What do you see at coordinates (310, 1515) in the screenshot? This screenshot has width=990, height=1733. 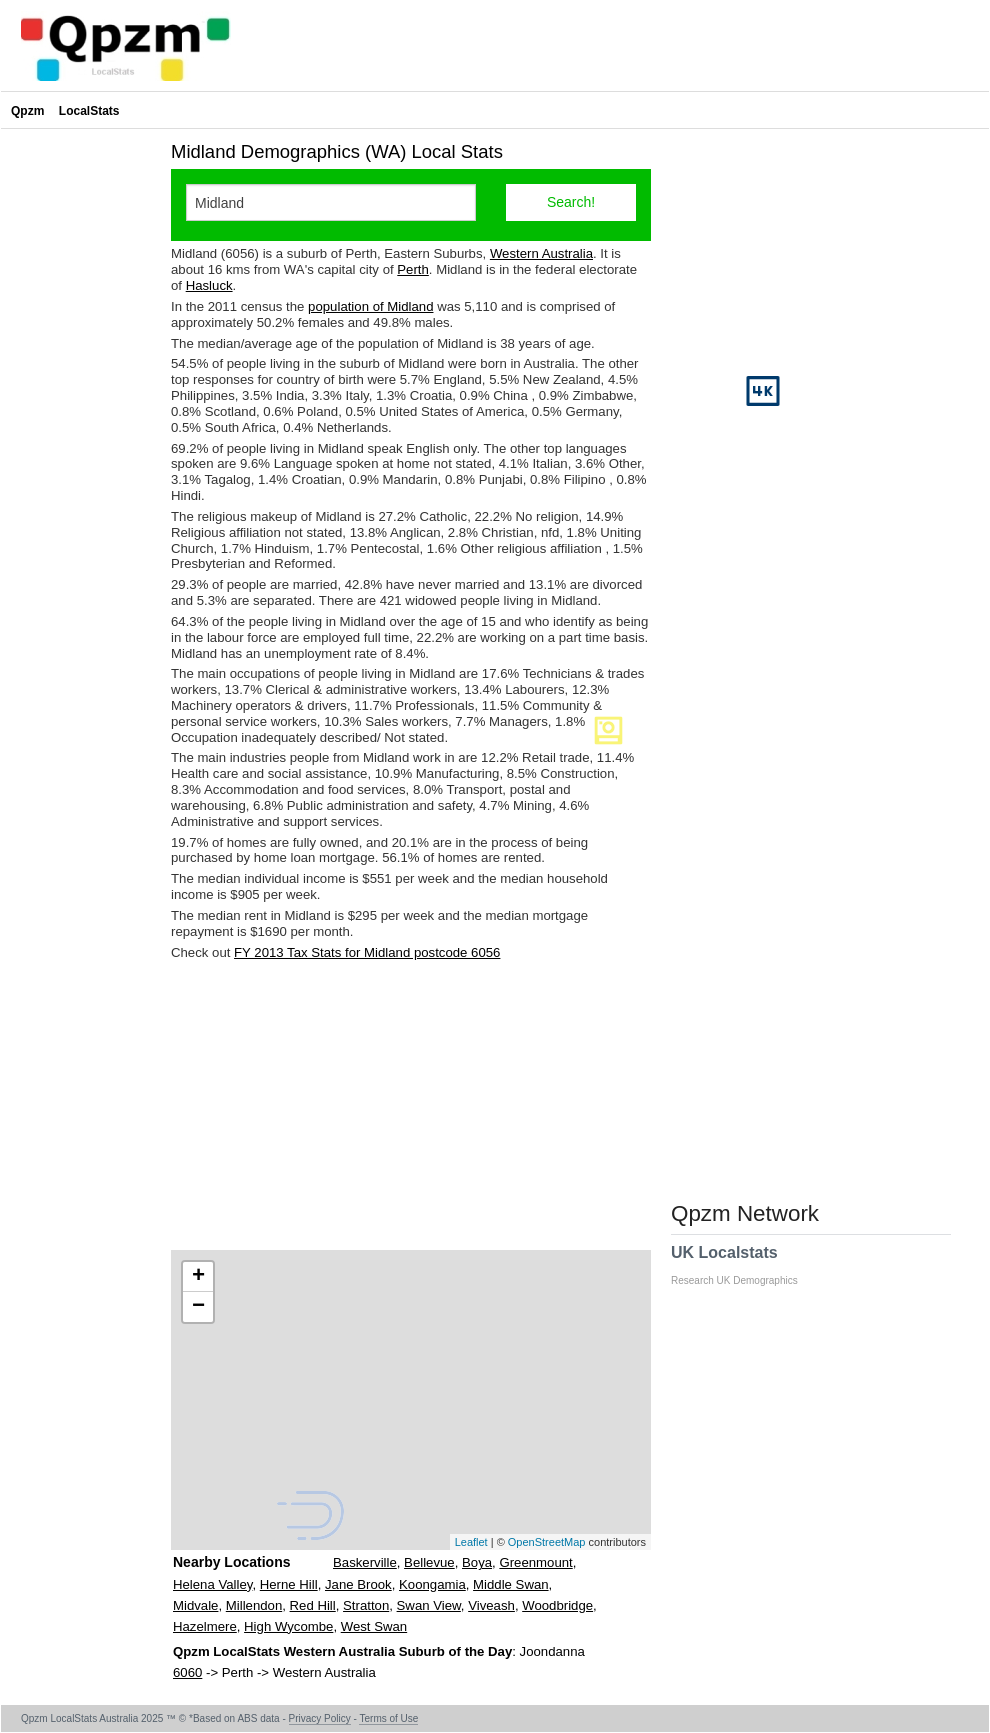 I see `apache druid logo` at bounding box center [310, 1515].